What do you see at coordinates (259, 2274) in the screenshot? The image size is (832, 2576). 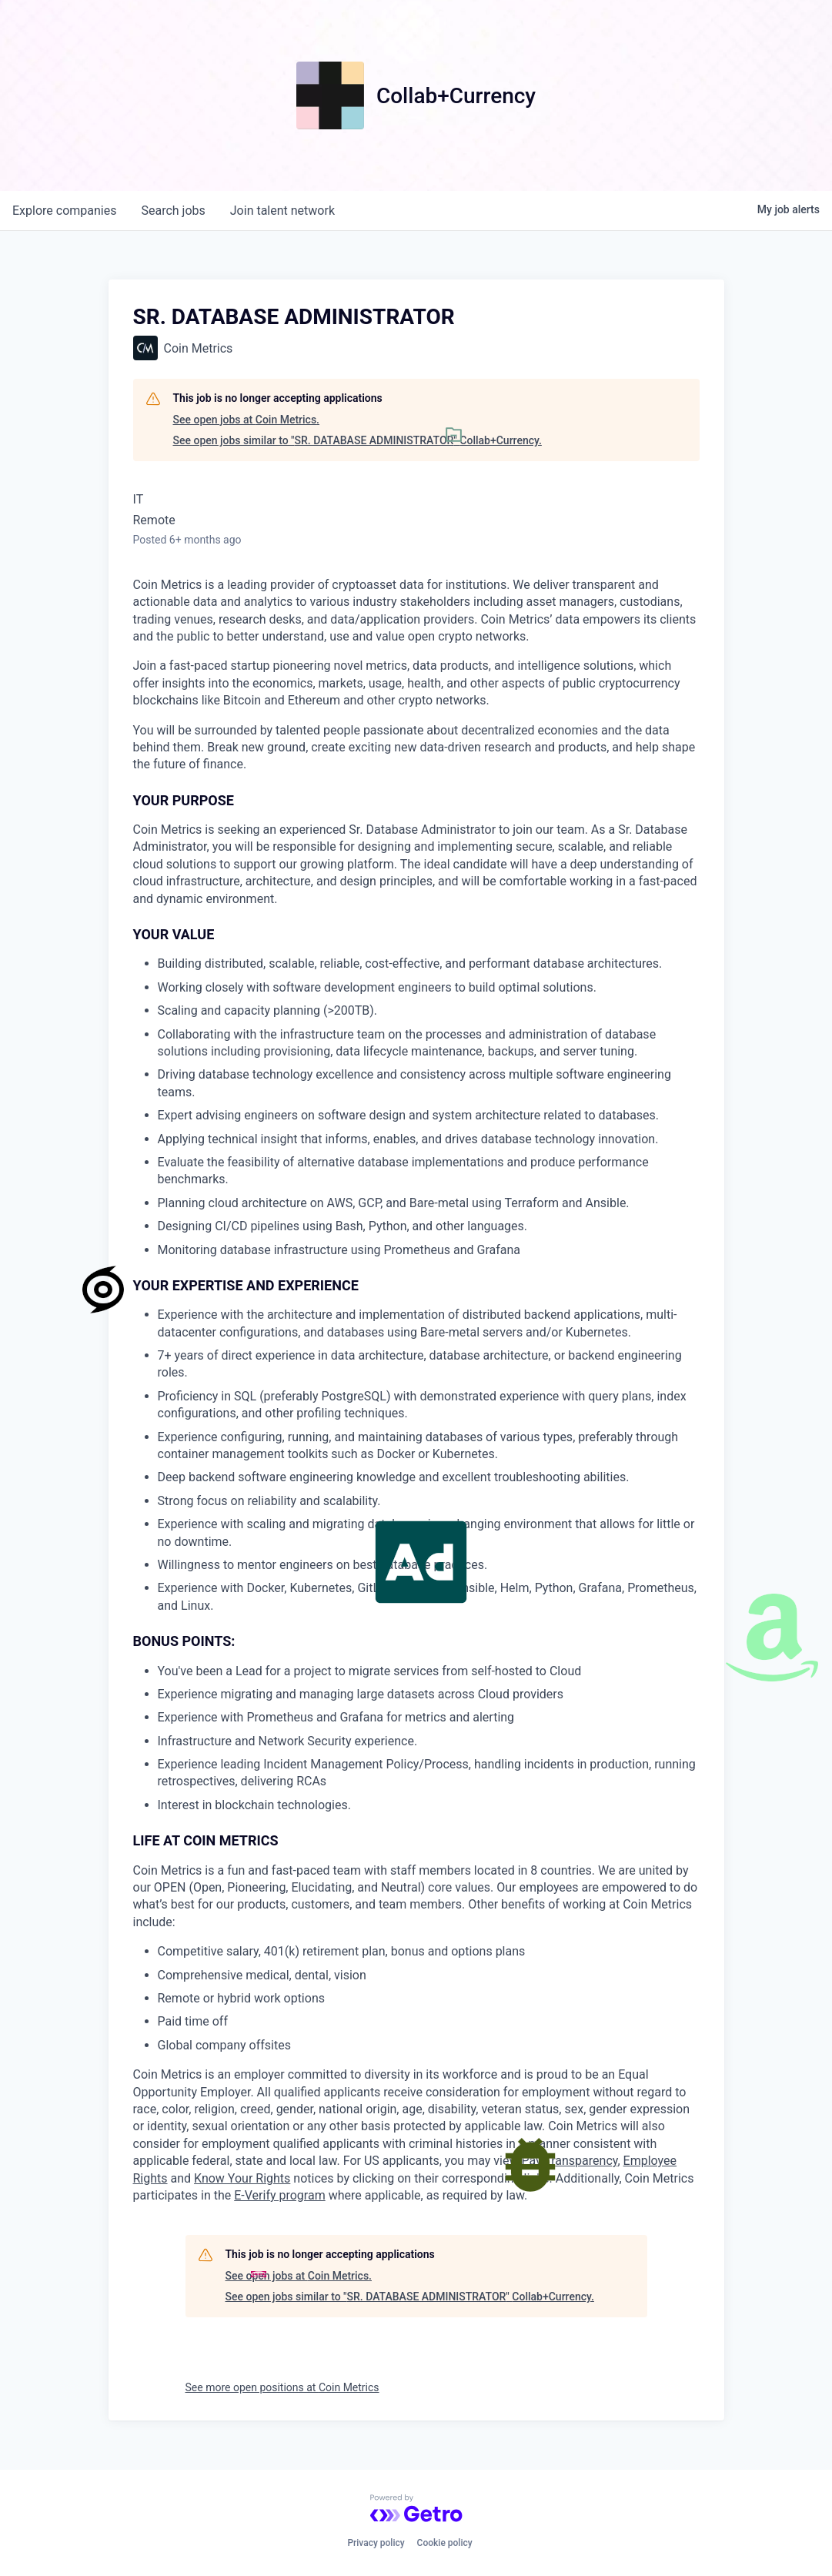 I see `IKEA brand logo` at bounding box center [259, 2274].